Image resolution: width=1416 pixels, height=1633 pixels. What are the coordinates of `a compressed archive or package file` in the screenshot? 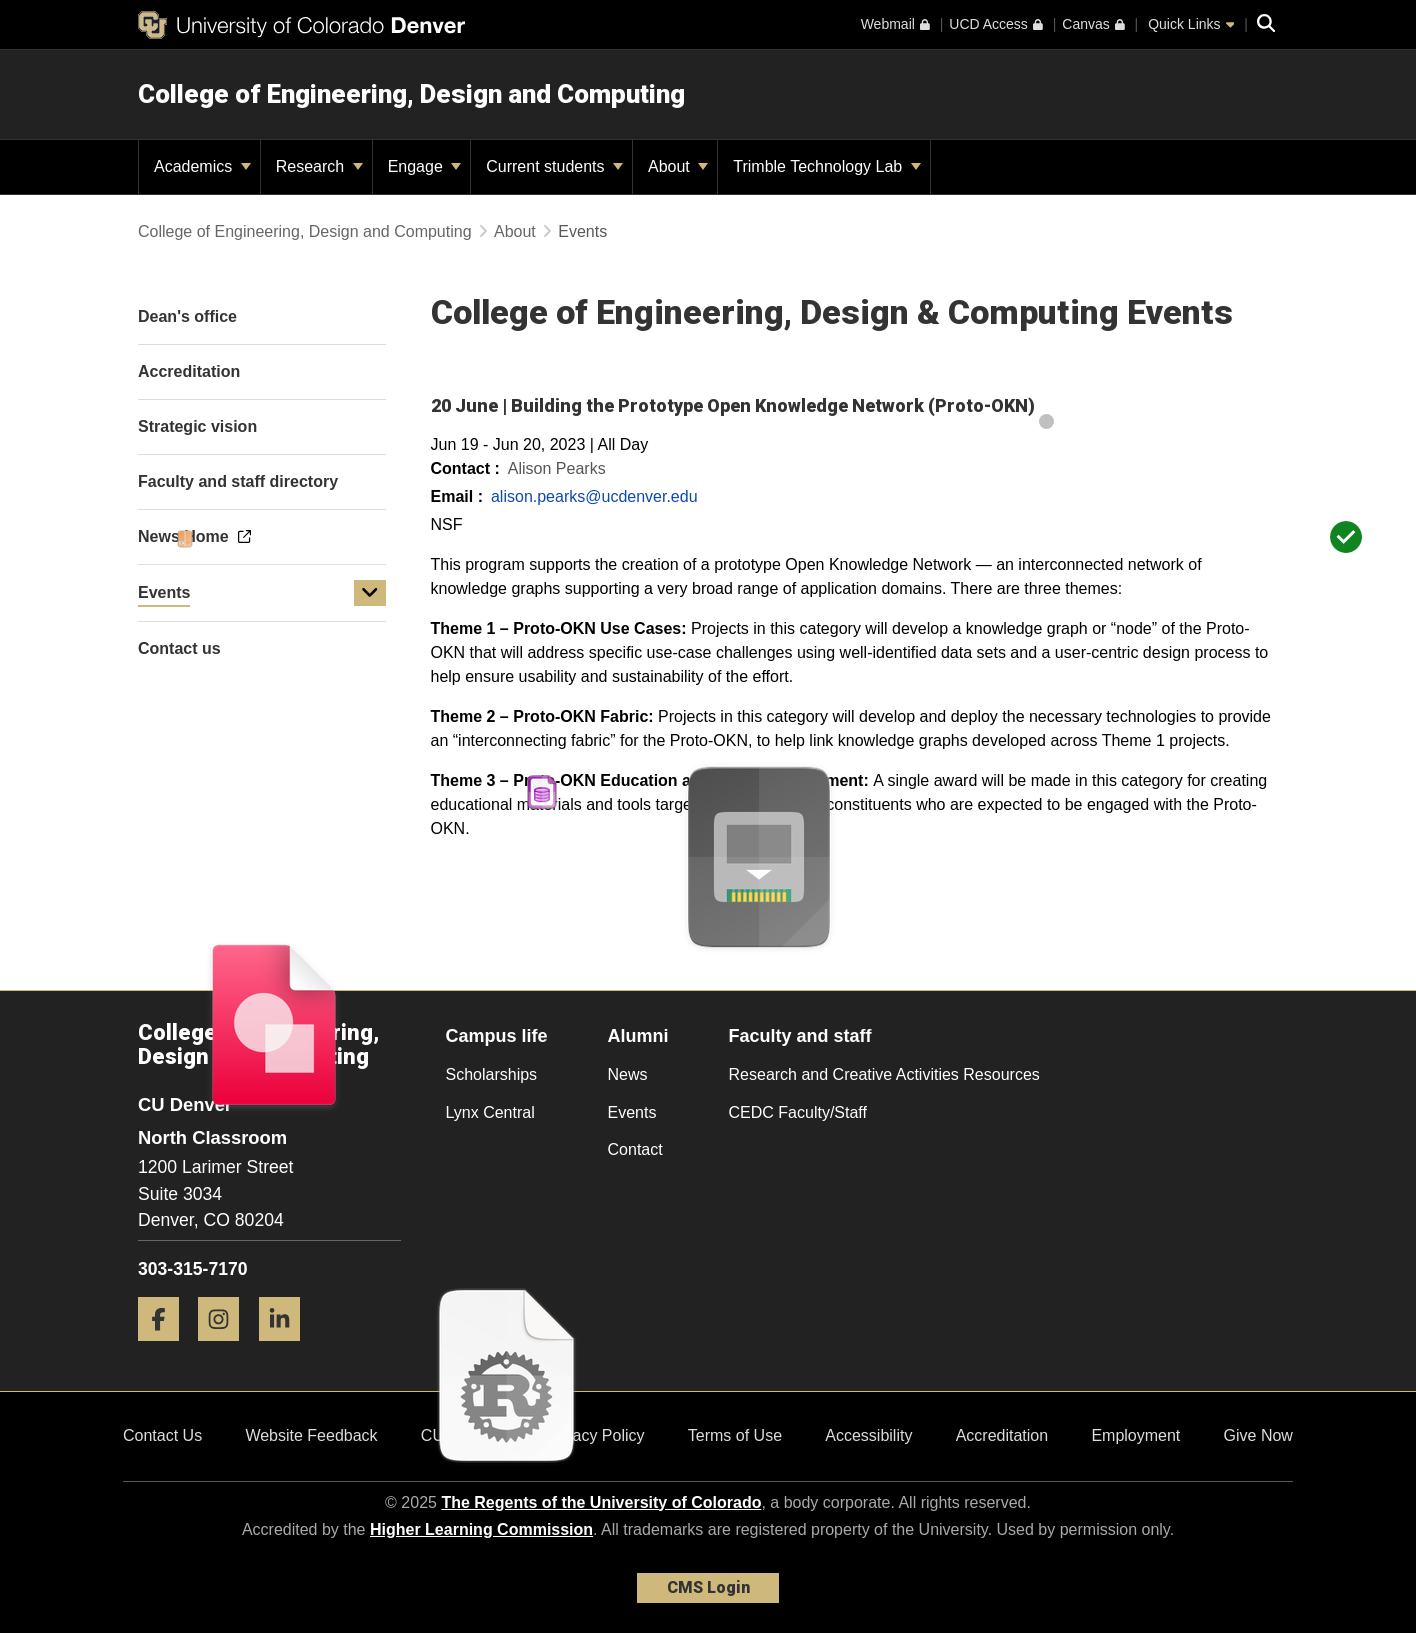 It's located at (185, 539).